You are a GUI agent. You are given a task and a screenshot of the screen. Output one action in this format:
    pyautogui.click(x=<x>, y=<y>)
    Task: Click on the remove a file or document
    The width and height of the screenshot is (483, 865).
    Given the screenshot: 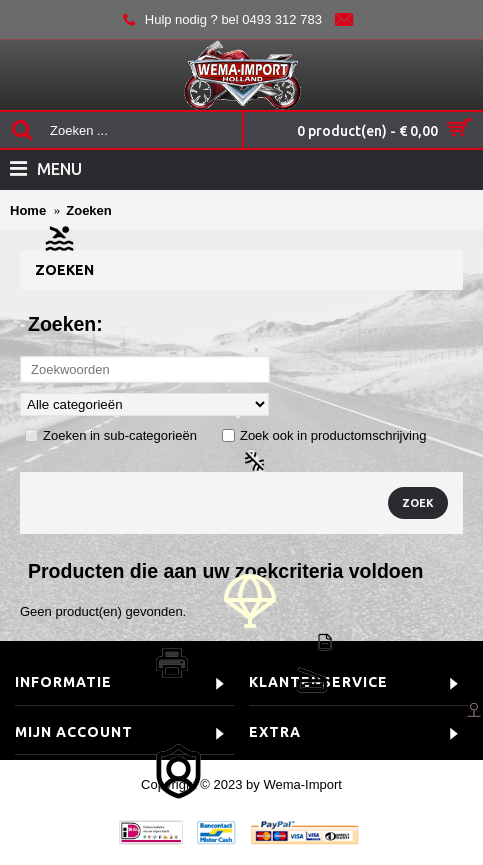 What is the action you would take?
    pyautogui.click(x=325, y=642)
    